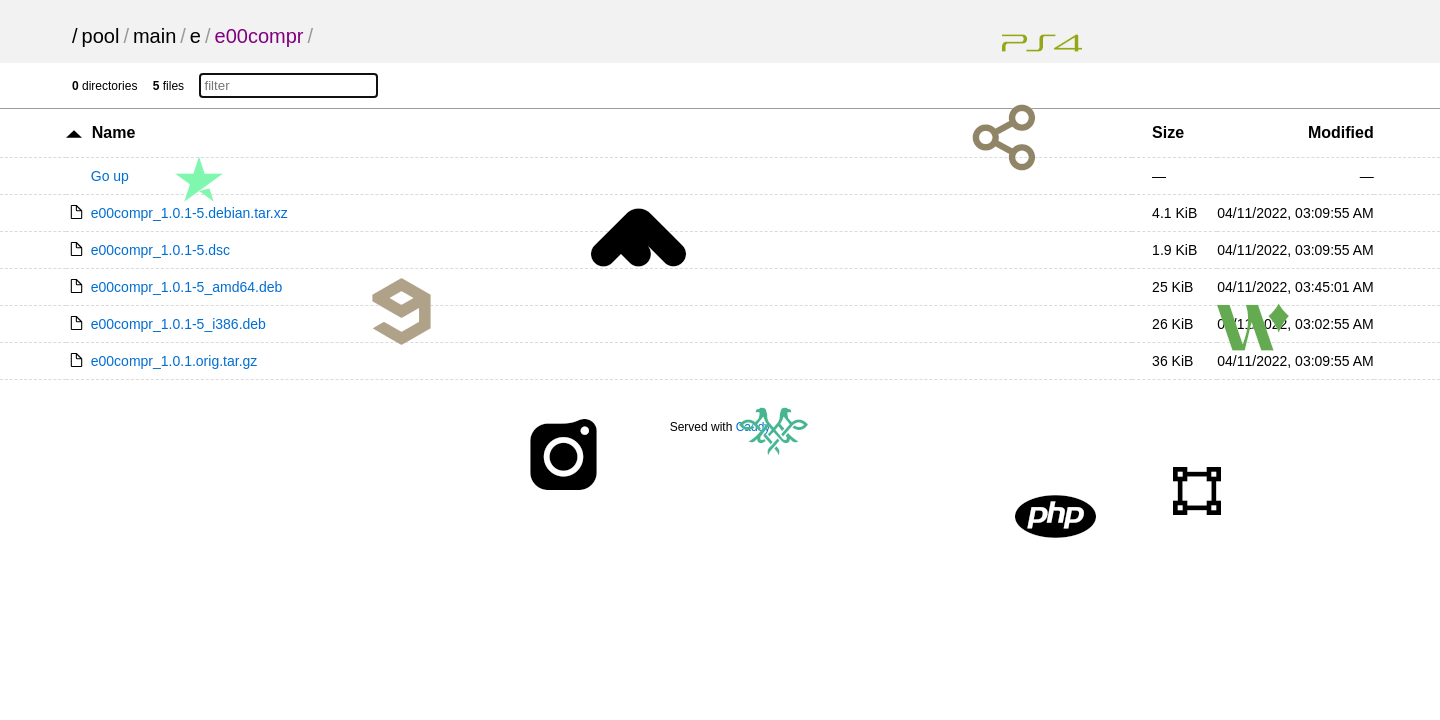  What do you see at coordinates (1042, 43) in the screenshot?
I see `PlayStation 4 brand logo` at bounding box center [1042, 43].